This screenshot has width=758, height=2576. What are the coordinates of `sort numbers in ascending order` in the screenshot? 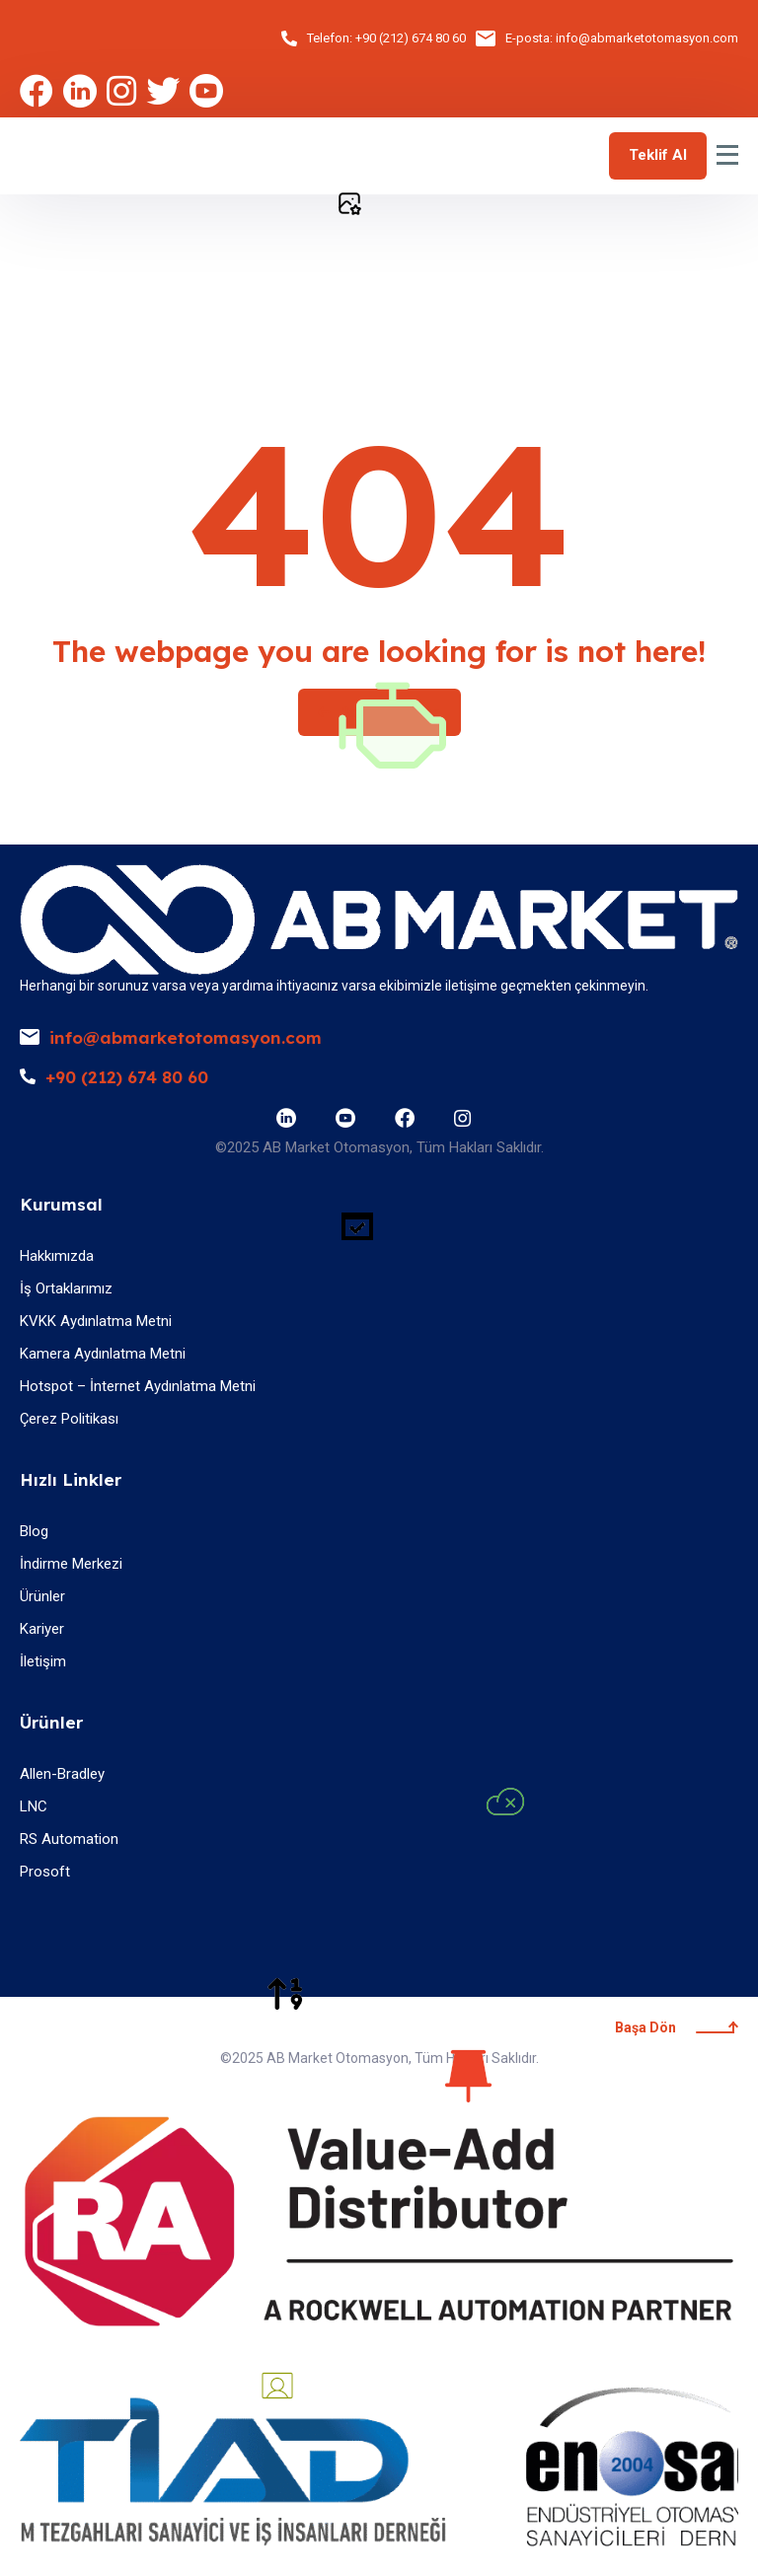 It's located at (286, 1994).